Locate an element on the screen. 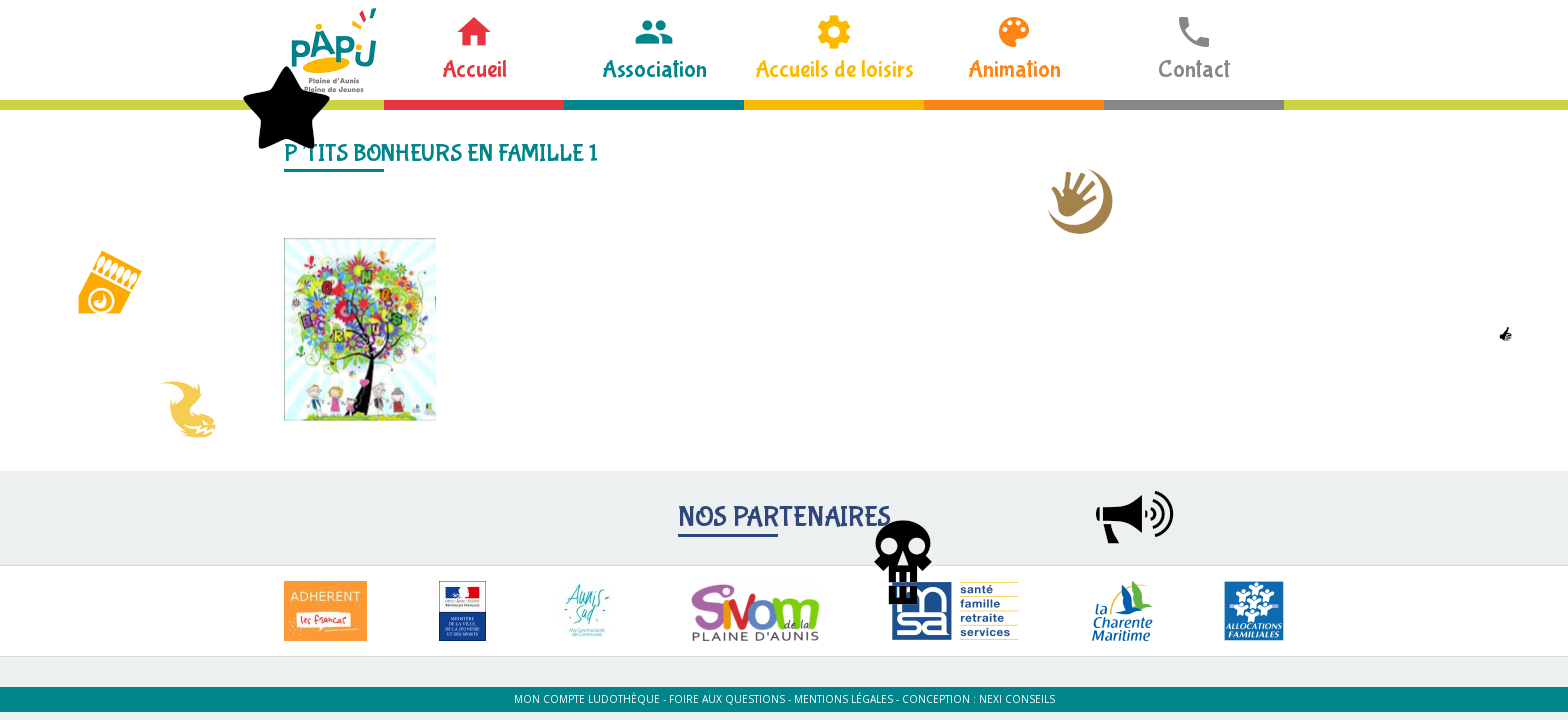 This screenshot has height=720, width=1568. indicates player death or game over state is located at coordinates (902, 561).